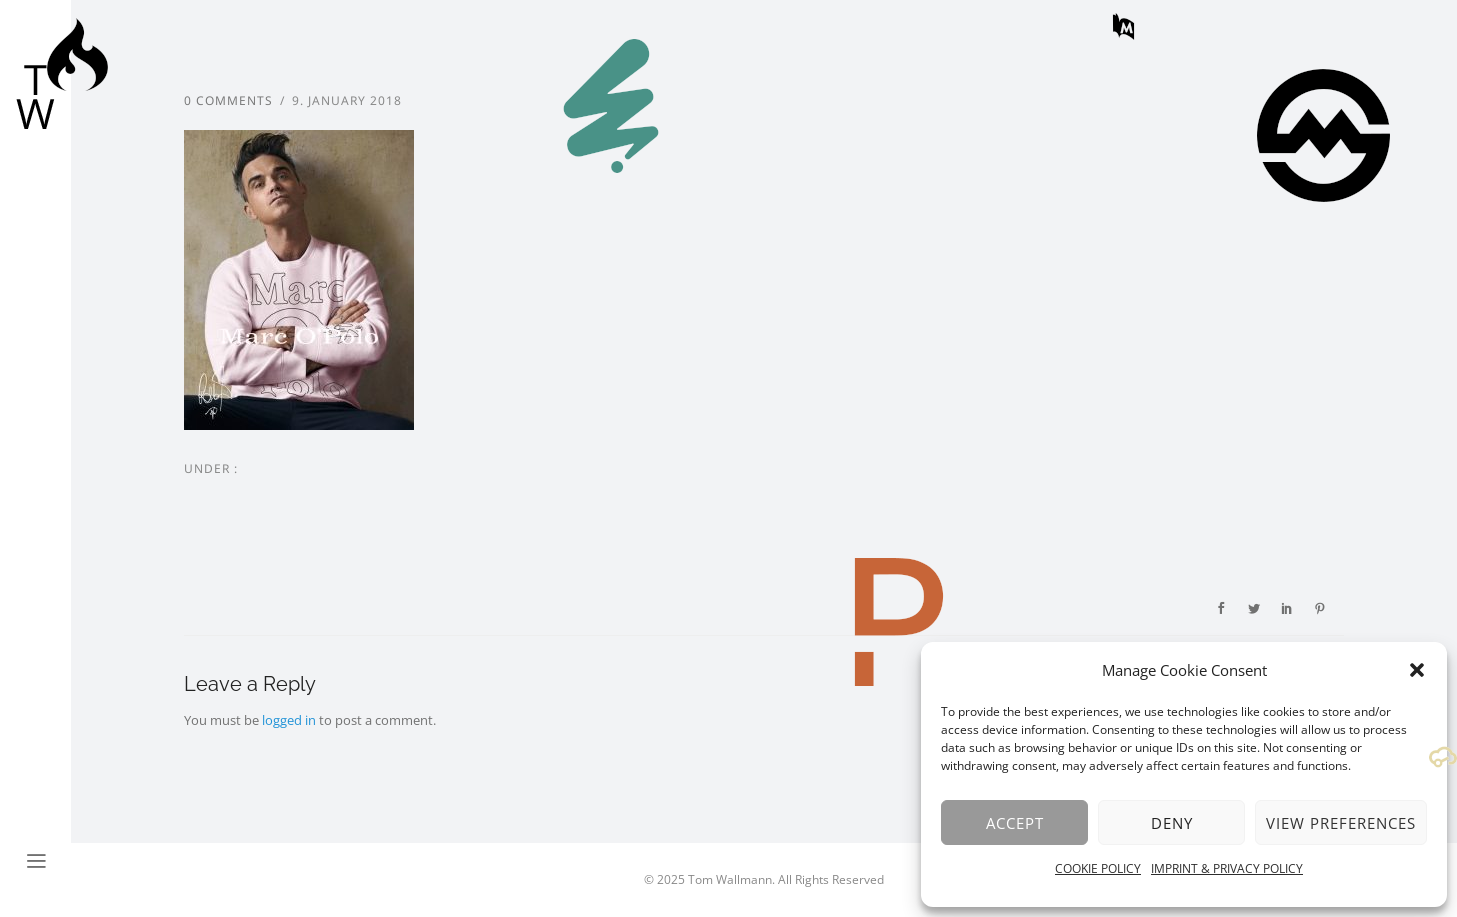 The image size is (1457, 917). I want to click on codeigniter framework logo, so click(77, 54).